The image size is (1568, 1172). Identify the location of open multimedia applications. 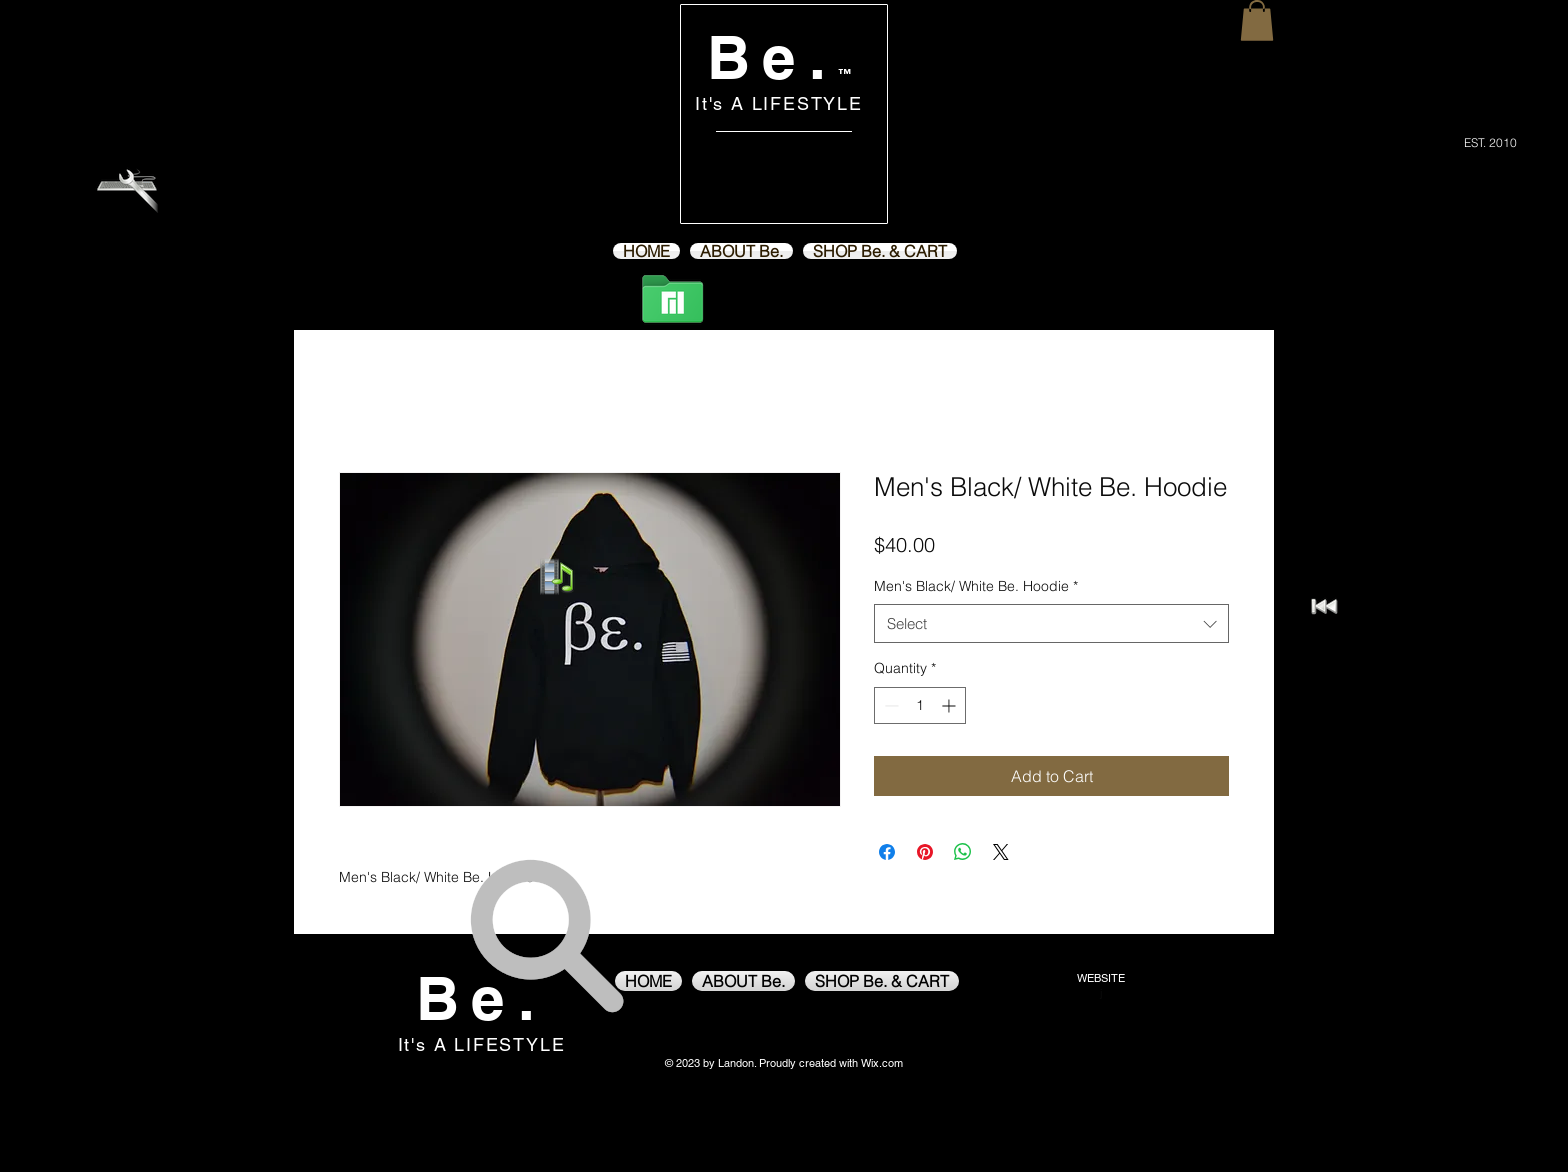
(556, 576).